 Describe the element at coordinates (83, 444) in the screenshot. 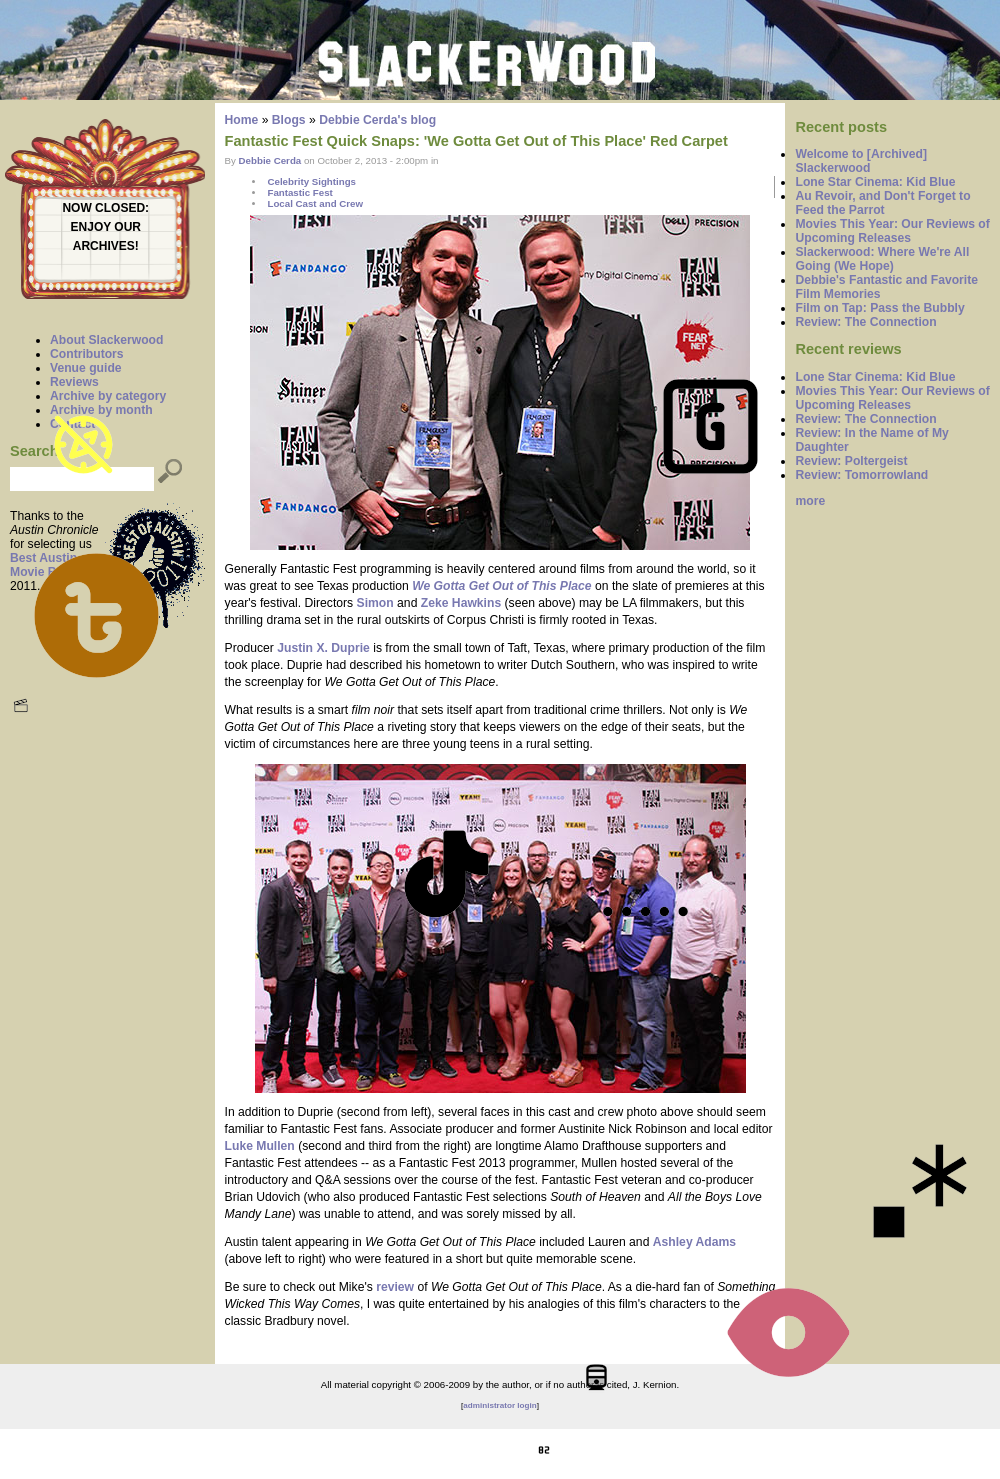

I see `compass or navigation feature disabled` at that location.